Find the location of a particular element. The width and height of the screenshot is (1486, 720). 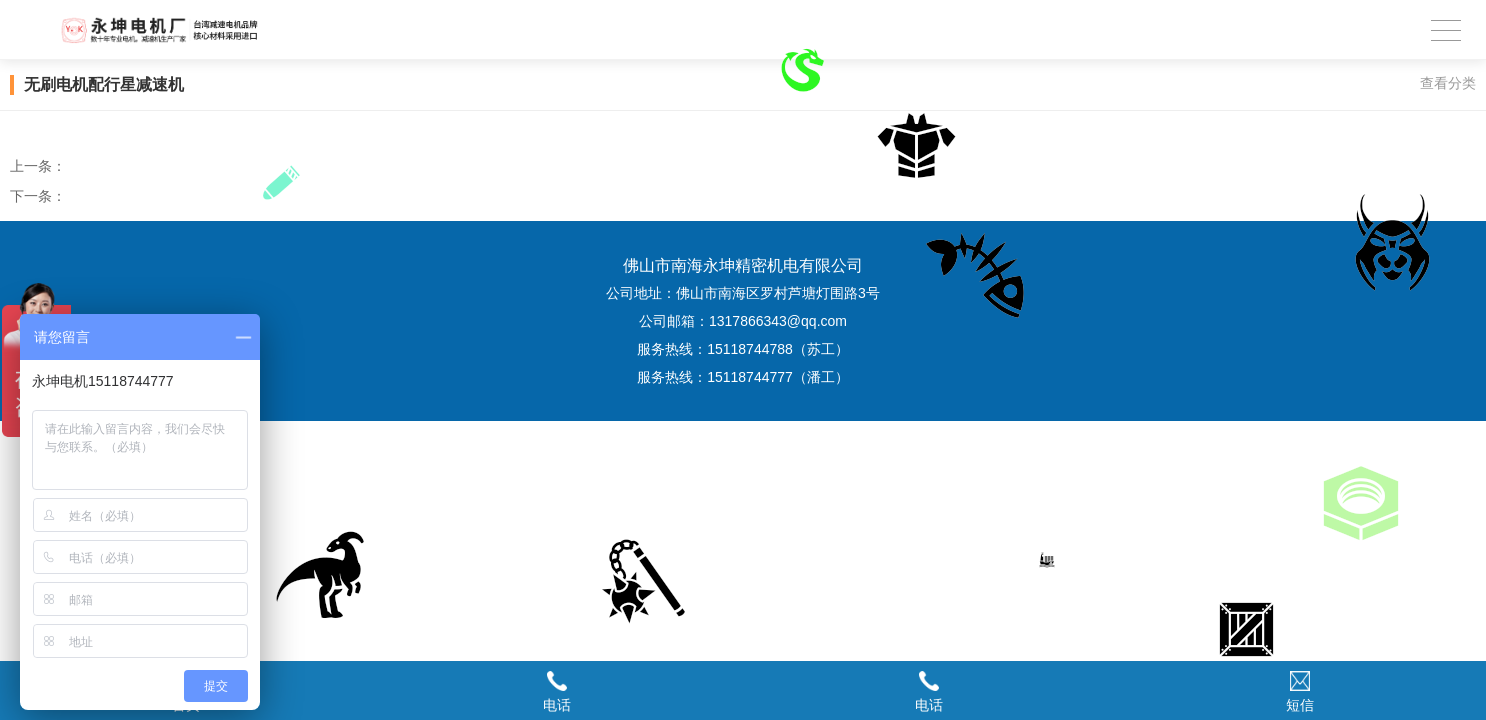

access hardware or mechanical settings is located at coordinates (1361, 503).